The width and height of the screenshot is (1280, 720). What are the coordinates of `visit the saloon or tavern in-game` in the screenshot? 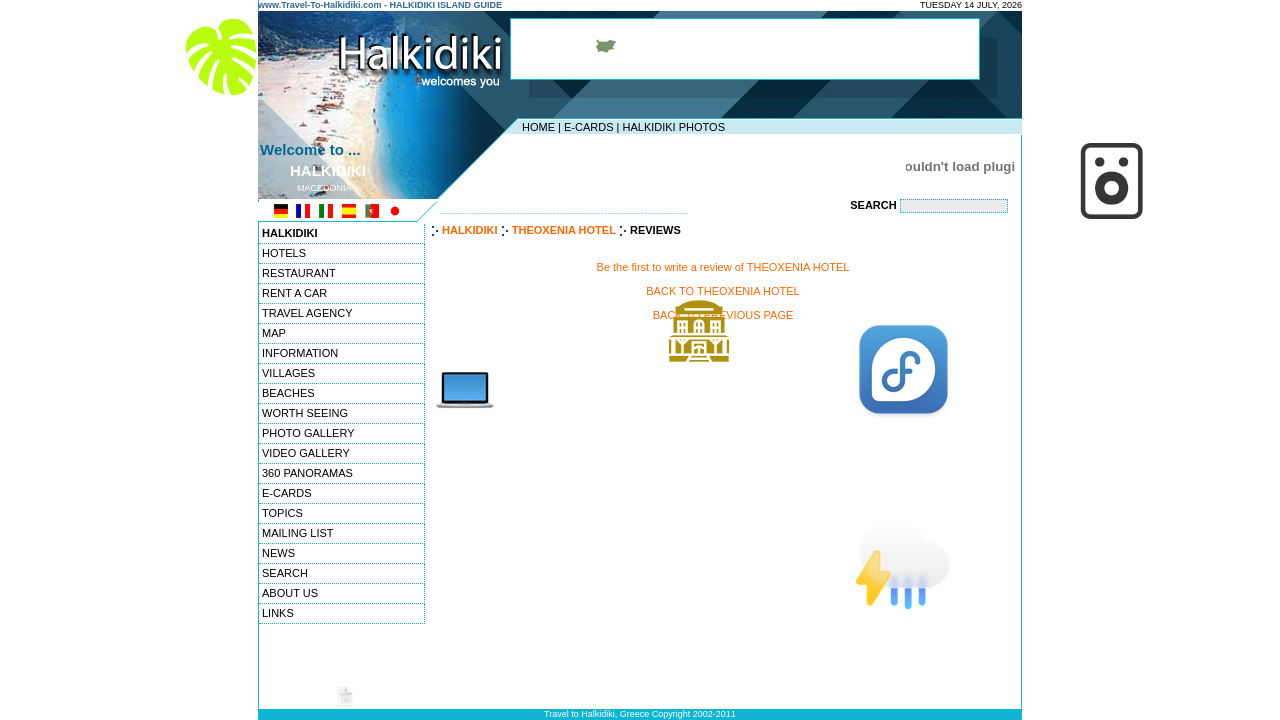 It's located at (699, 331).